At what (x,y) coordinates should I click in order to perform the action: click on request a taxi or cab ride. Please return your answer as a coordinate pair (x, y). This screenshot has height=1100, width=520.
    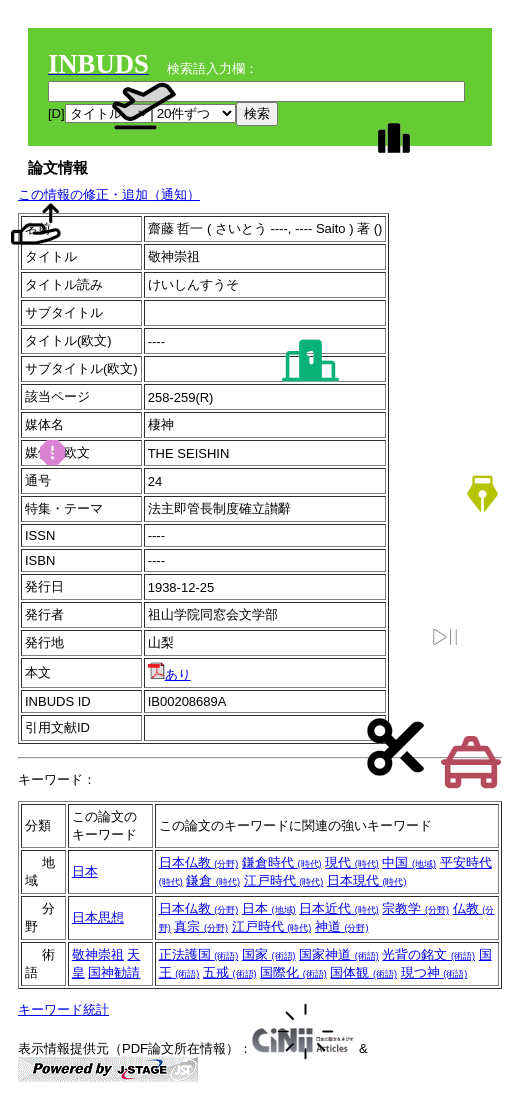
    Looking at the image, I should click on (471, 766).